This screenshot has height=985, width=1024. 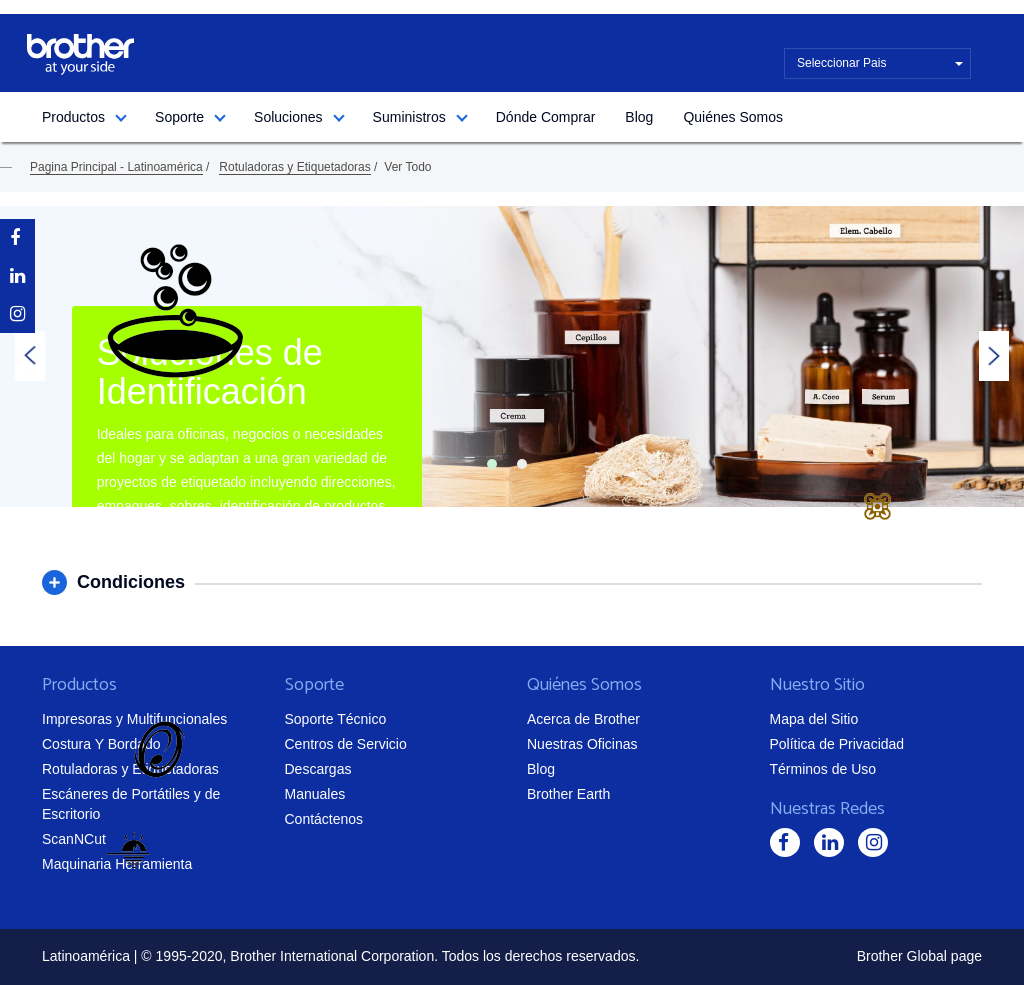 I want to click on launch drone or quadcopter controls, so click(x=877, y=506).